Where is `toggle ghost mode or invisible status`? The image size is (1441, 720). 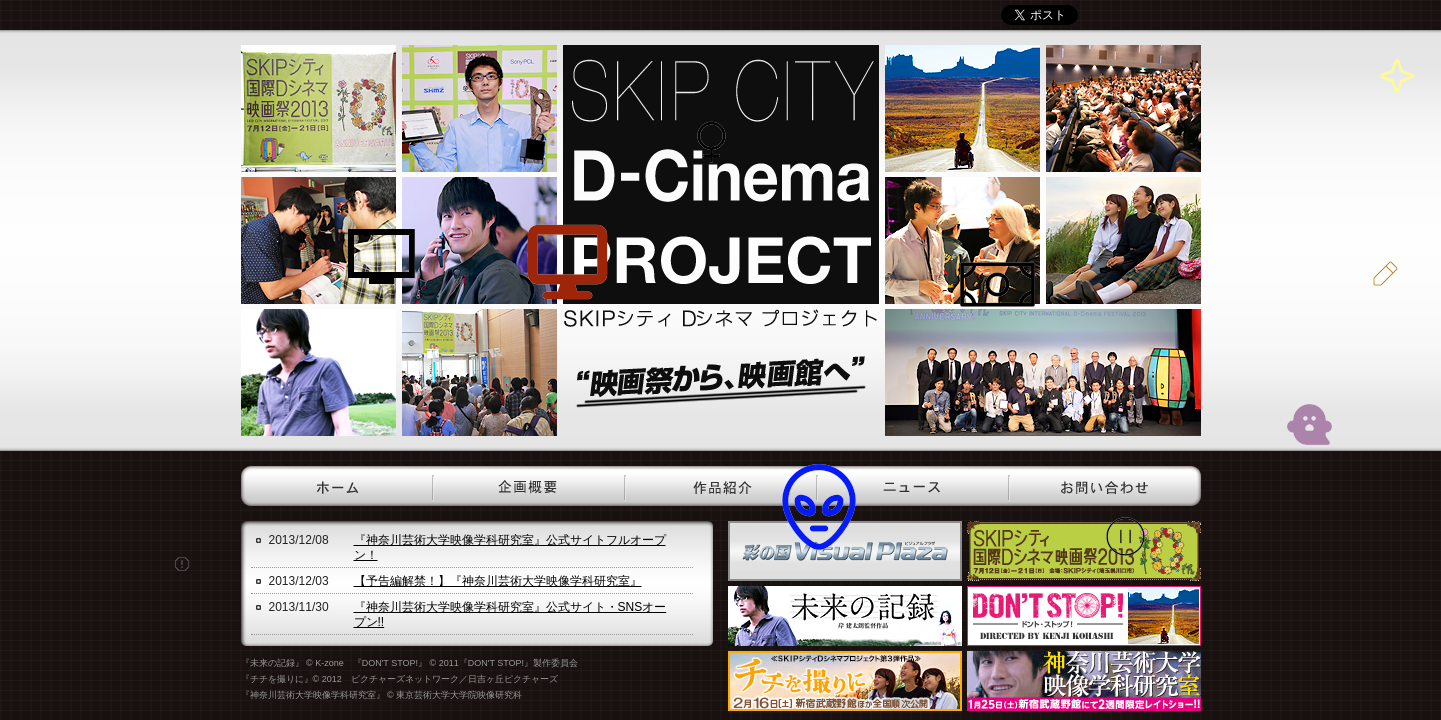
toggle ghost mode or invisible status is located at coordinates (1309, 424).